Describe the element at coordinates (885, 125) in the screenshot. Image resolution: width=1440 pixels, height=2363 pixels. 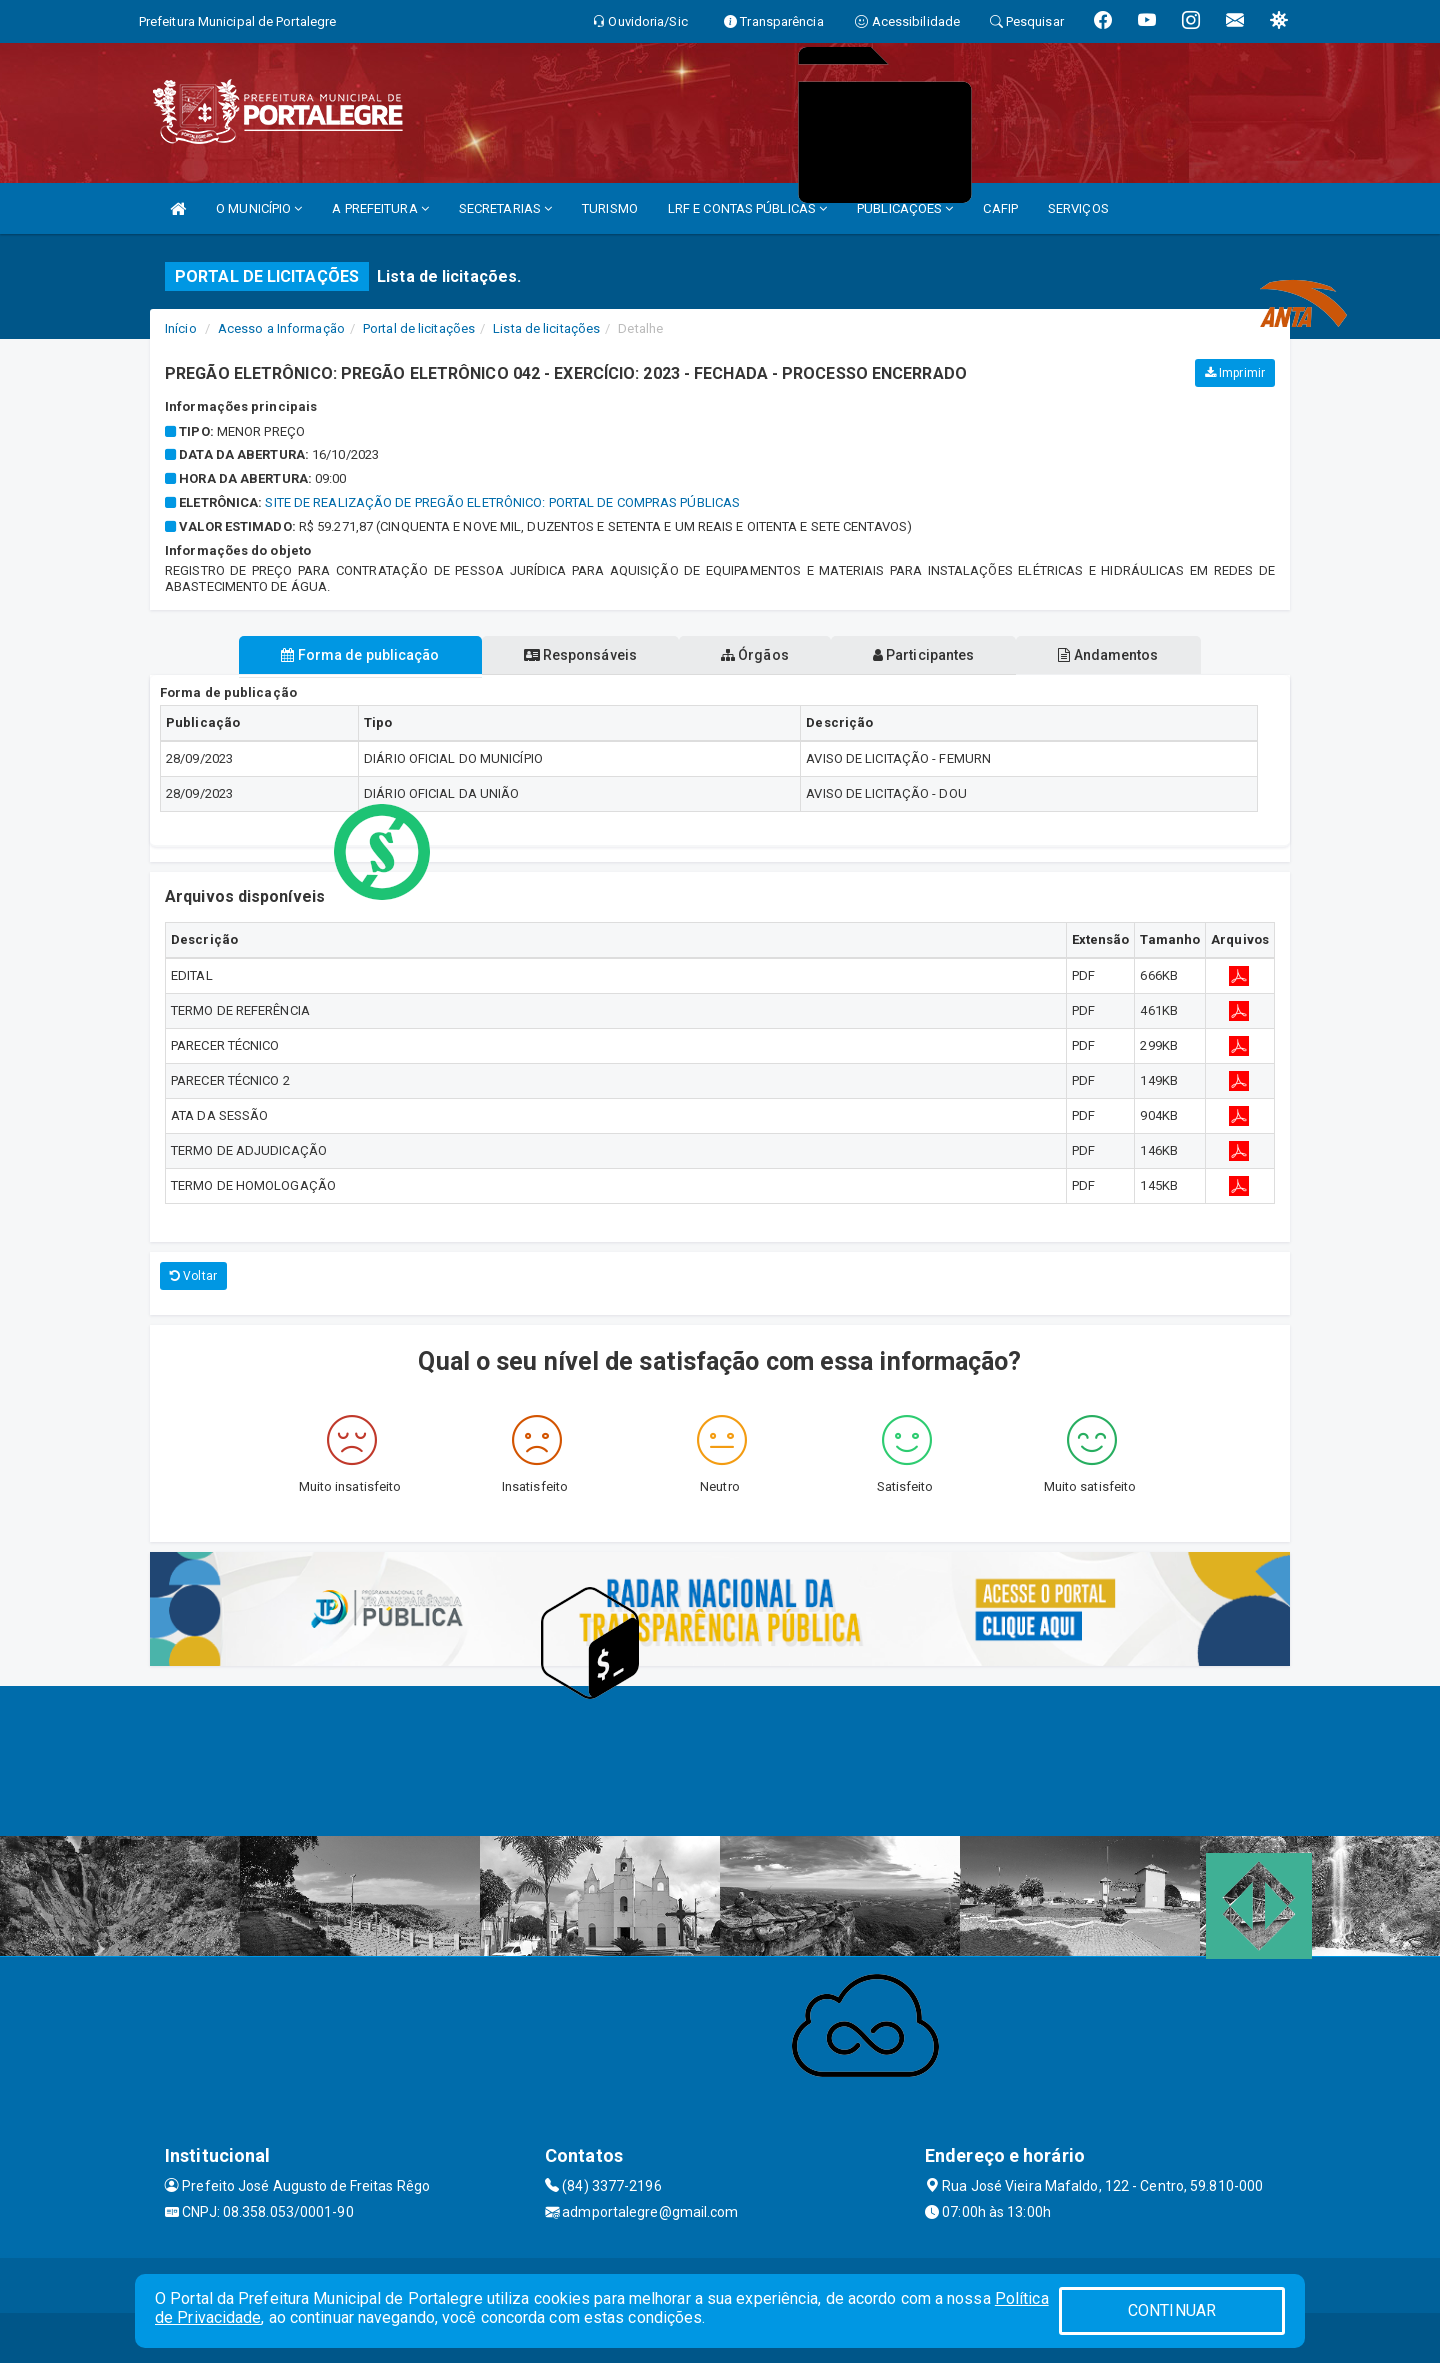
I see `open folder to view files` at that location.